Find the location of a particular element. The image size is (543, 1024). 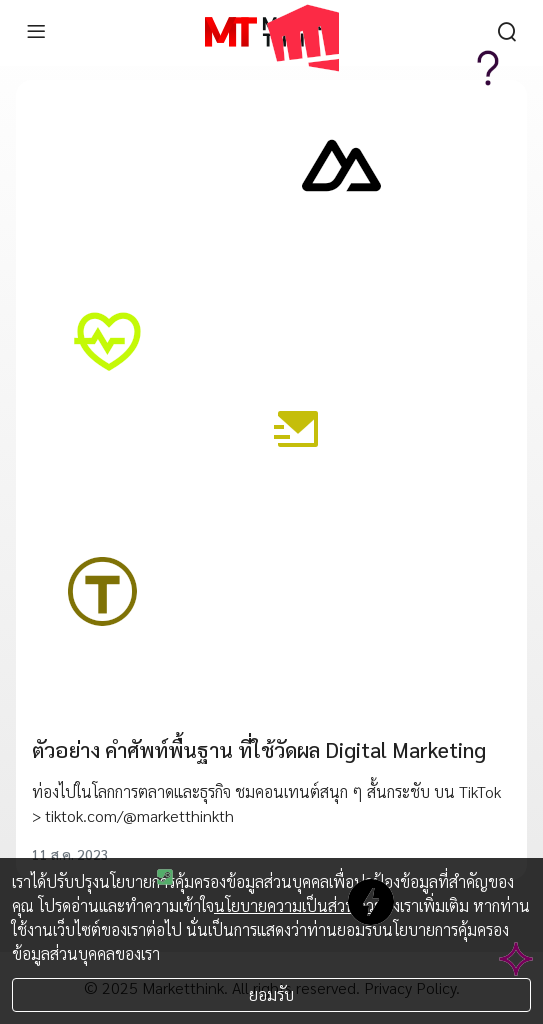

open Steam application is located at coordinates (165, 877).